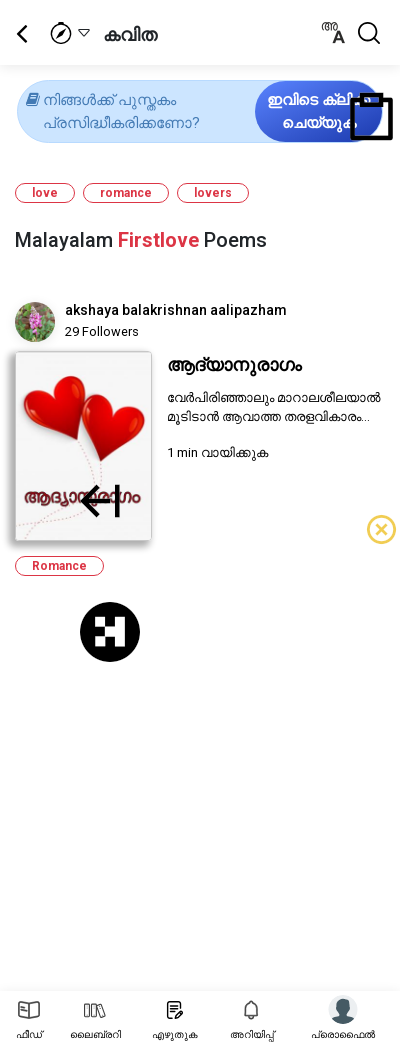 This screenshot has width=400, height=1049. Describe the element at coordinates (101, 501) in the screenshot. I see `expand panel to the left` at that location.